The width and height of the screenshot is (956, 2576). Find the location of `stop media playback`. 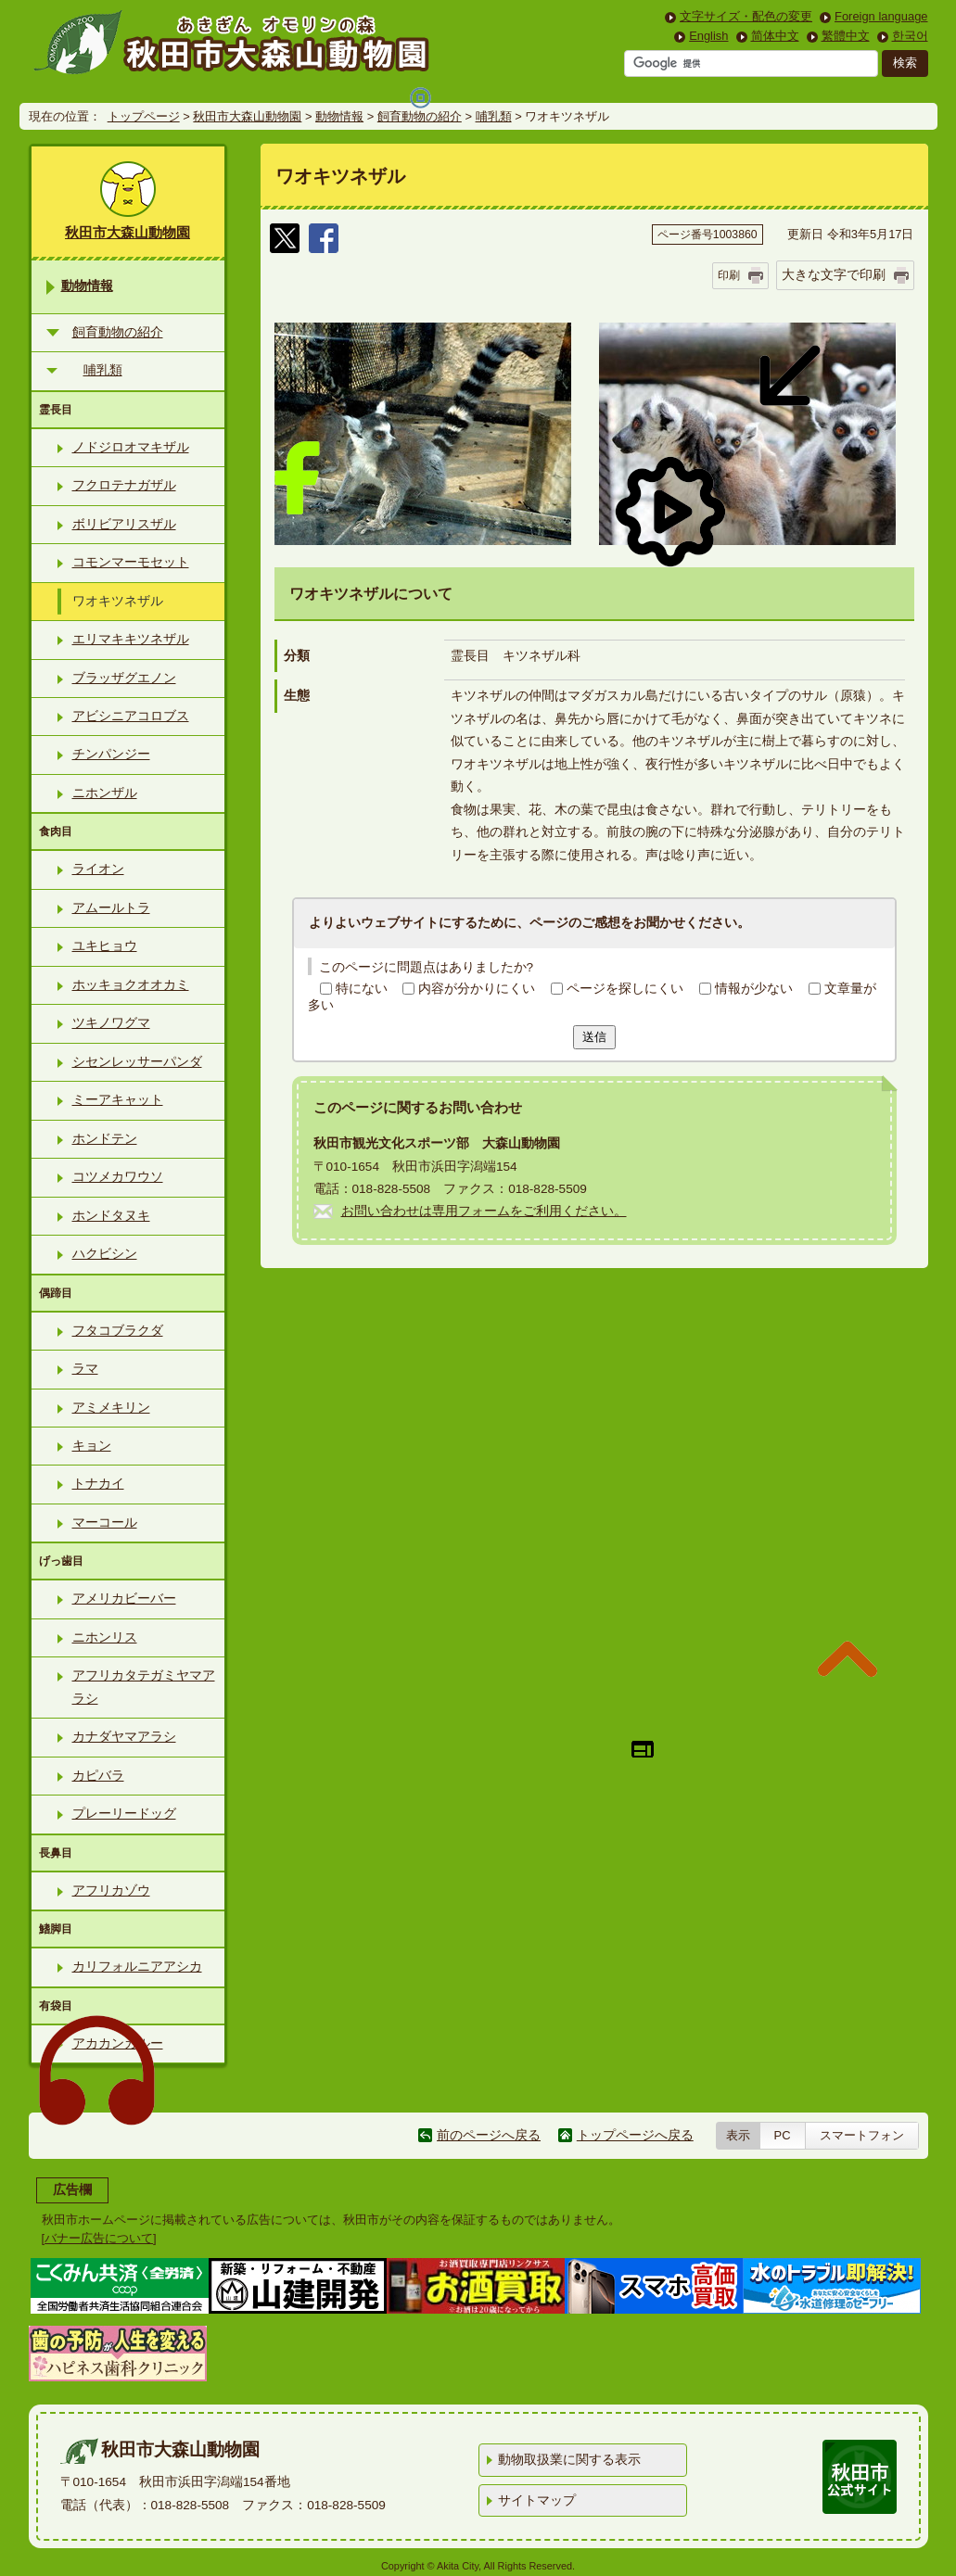

stop media playback is located at coordinates (420, 97).